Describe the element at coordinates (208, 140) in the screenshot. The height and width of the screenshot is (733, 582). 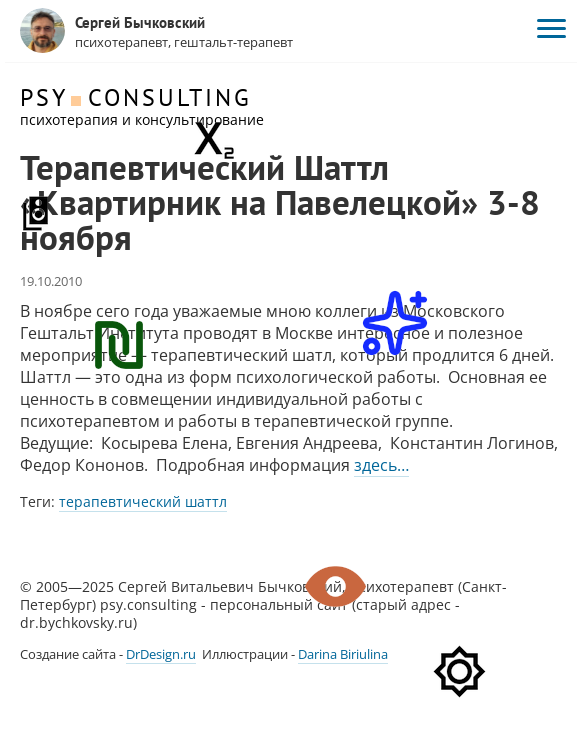
I see `format text as subscript` at that location.